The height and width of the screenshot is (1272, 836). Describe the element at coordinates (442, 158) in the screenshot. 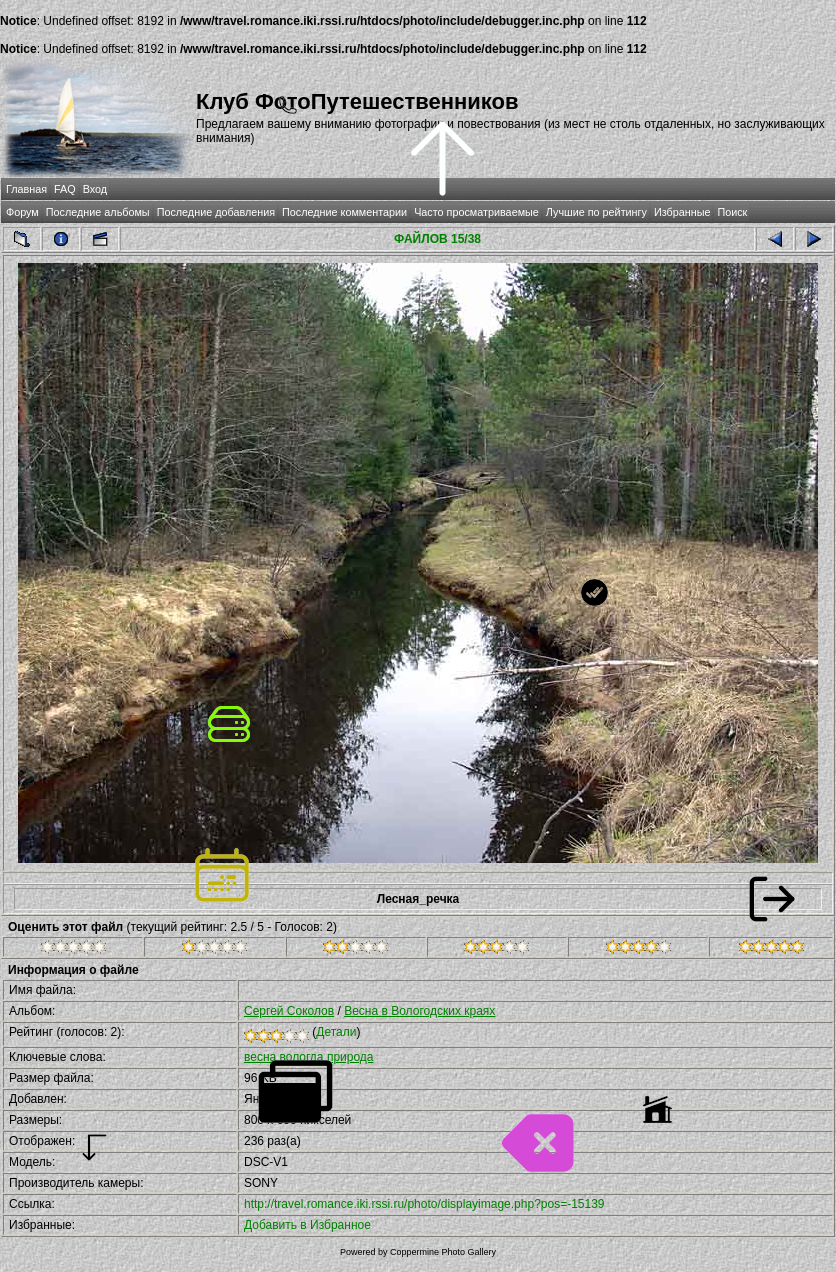

I see `scroll to top of page` at that location.